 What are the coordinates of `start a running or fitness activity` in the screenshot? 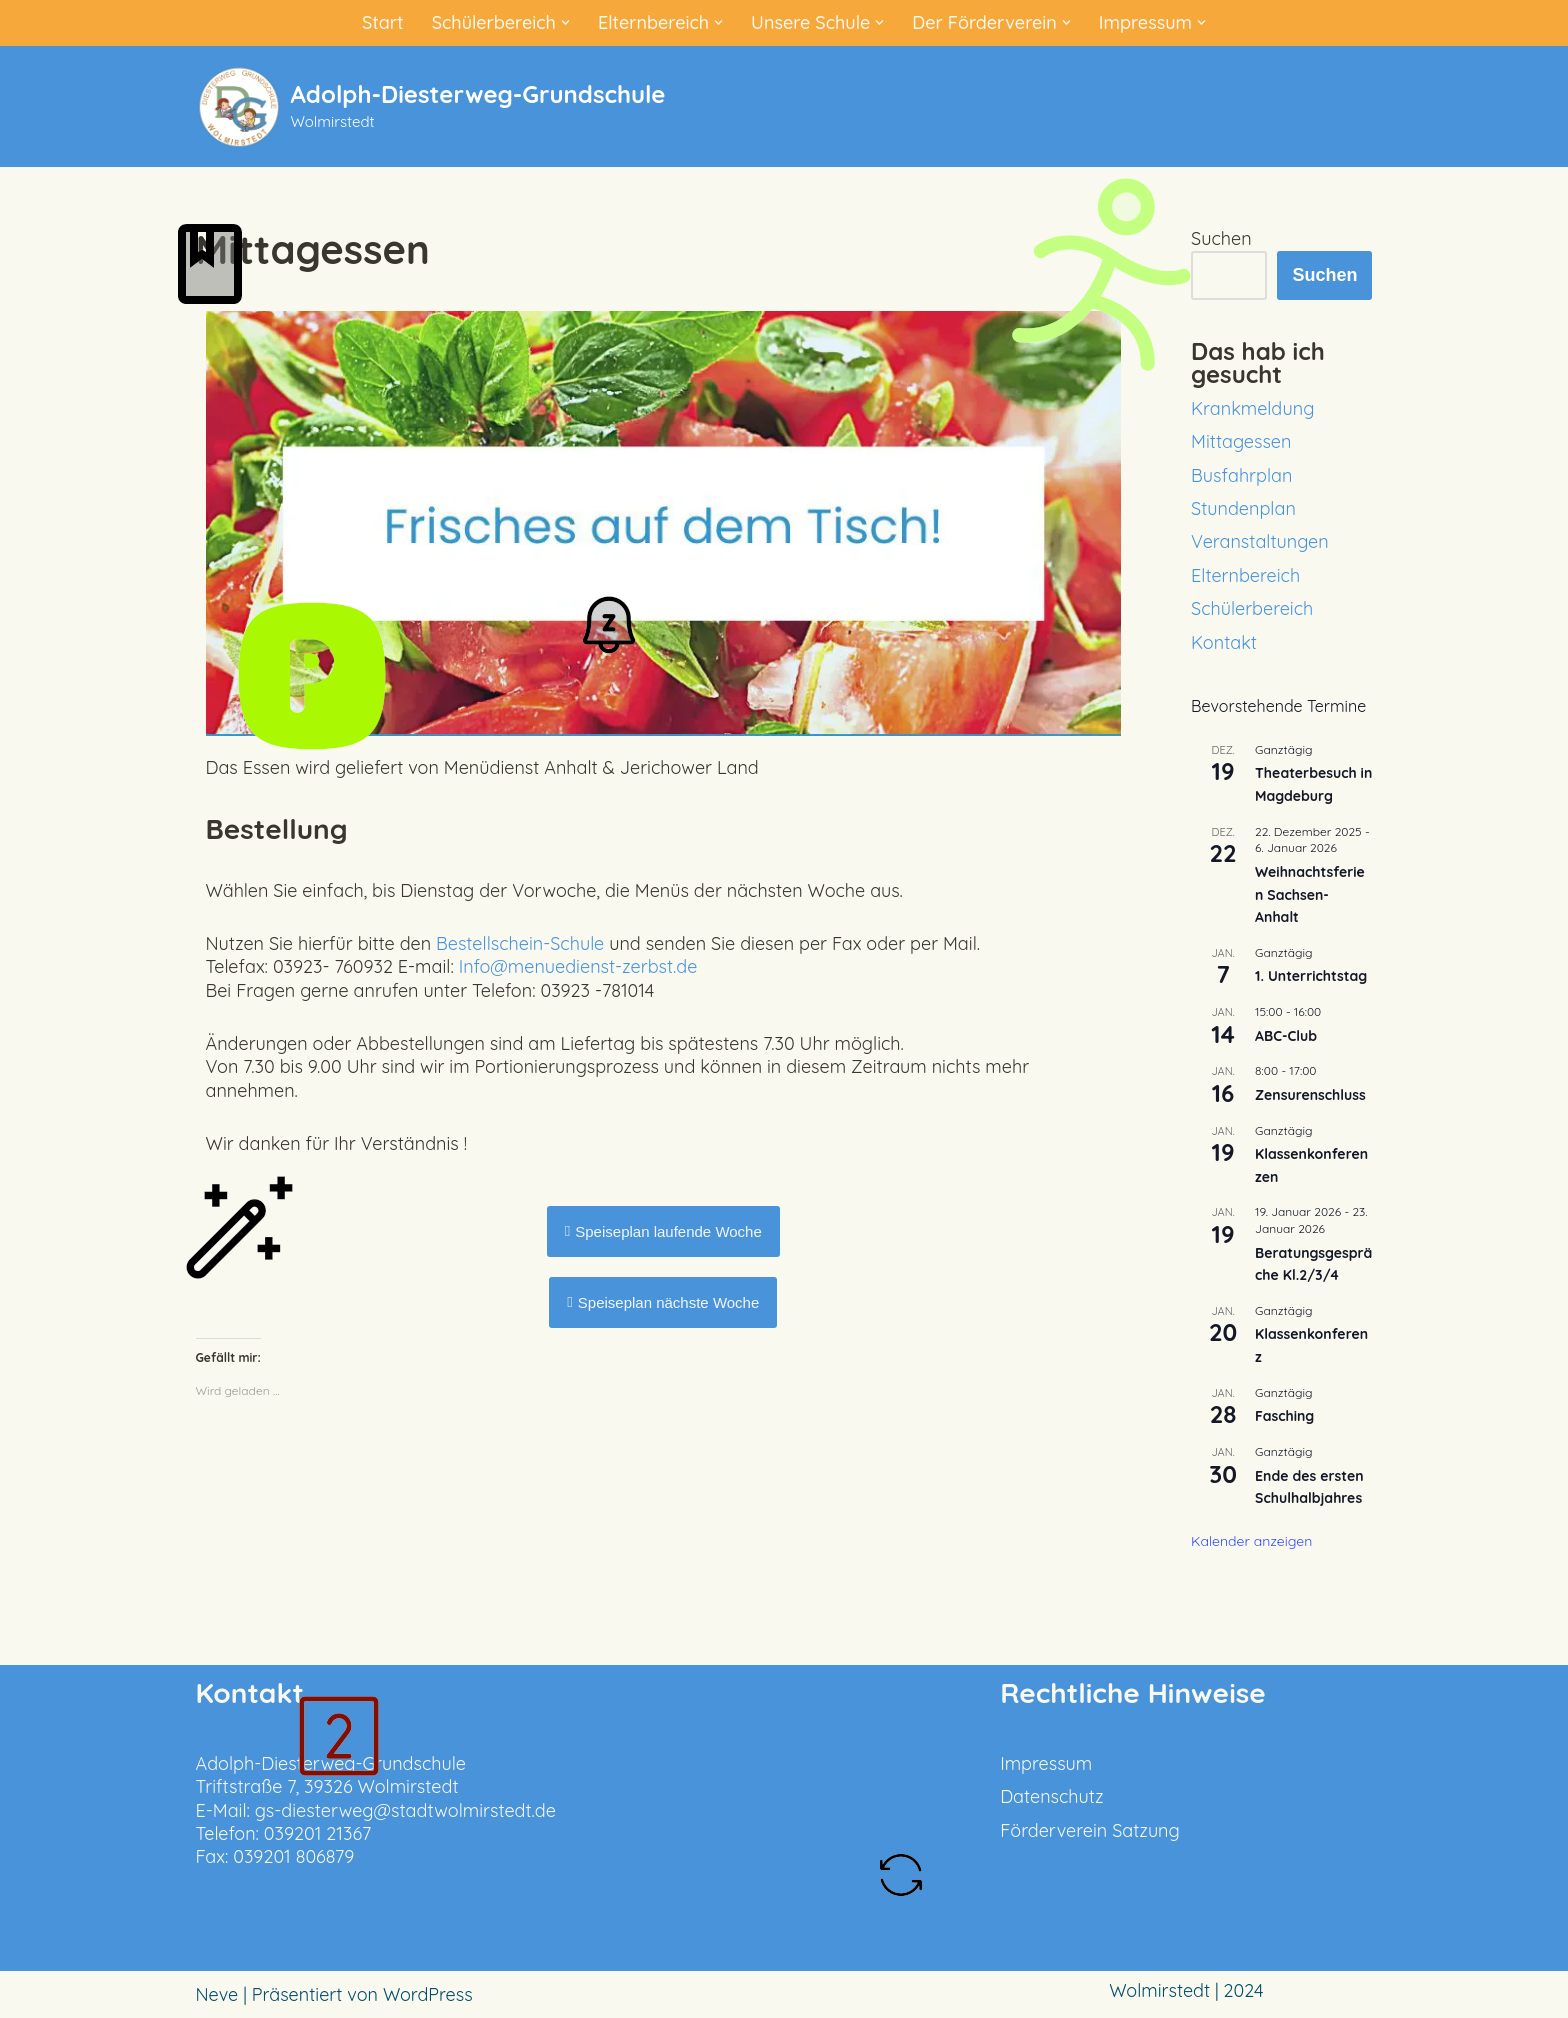 It's located at (1105, 271).